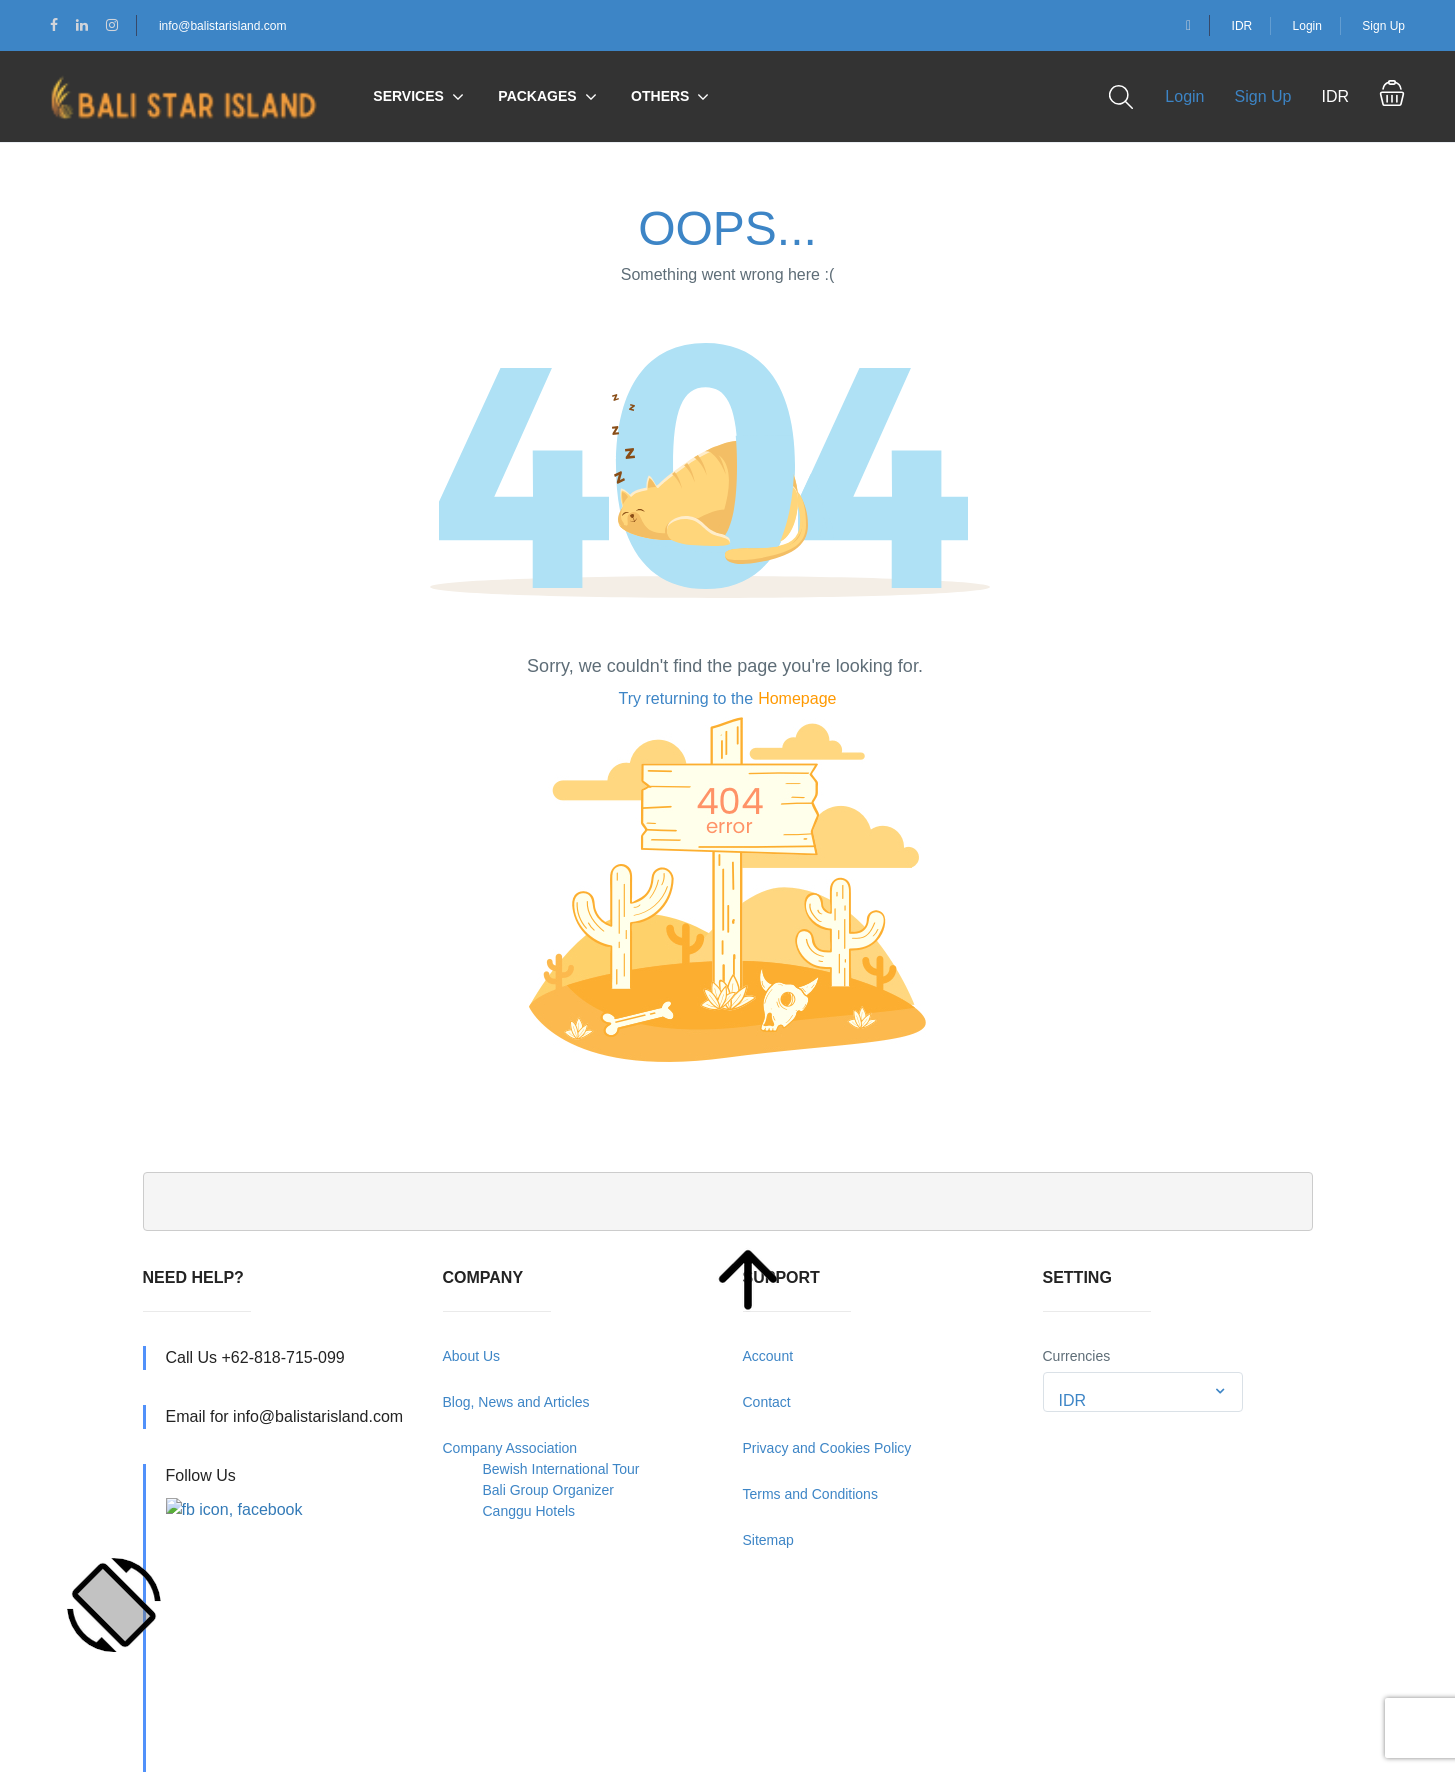 The image size is (1455, 1772). I want to click on toggle screen rotation on or off, so click(114, 1605).